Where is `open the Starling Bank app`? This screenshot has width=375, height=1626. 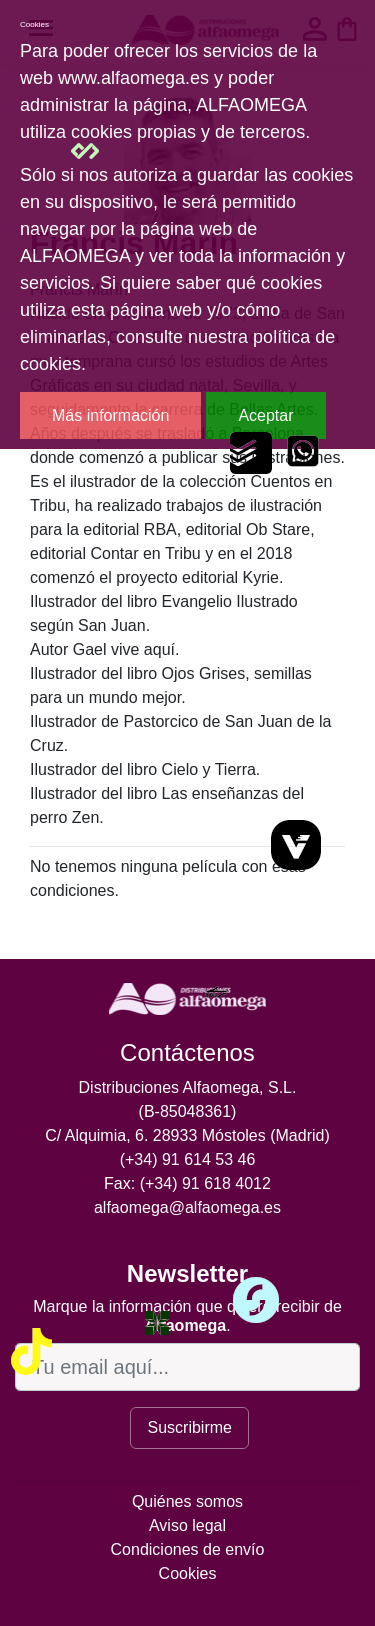
open the Starling Bank app is located at coordinates (256, 1300).